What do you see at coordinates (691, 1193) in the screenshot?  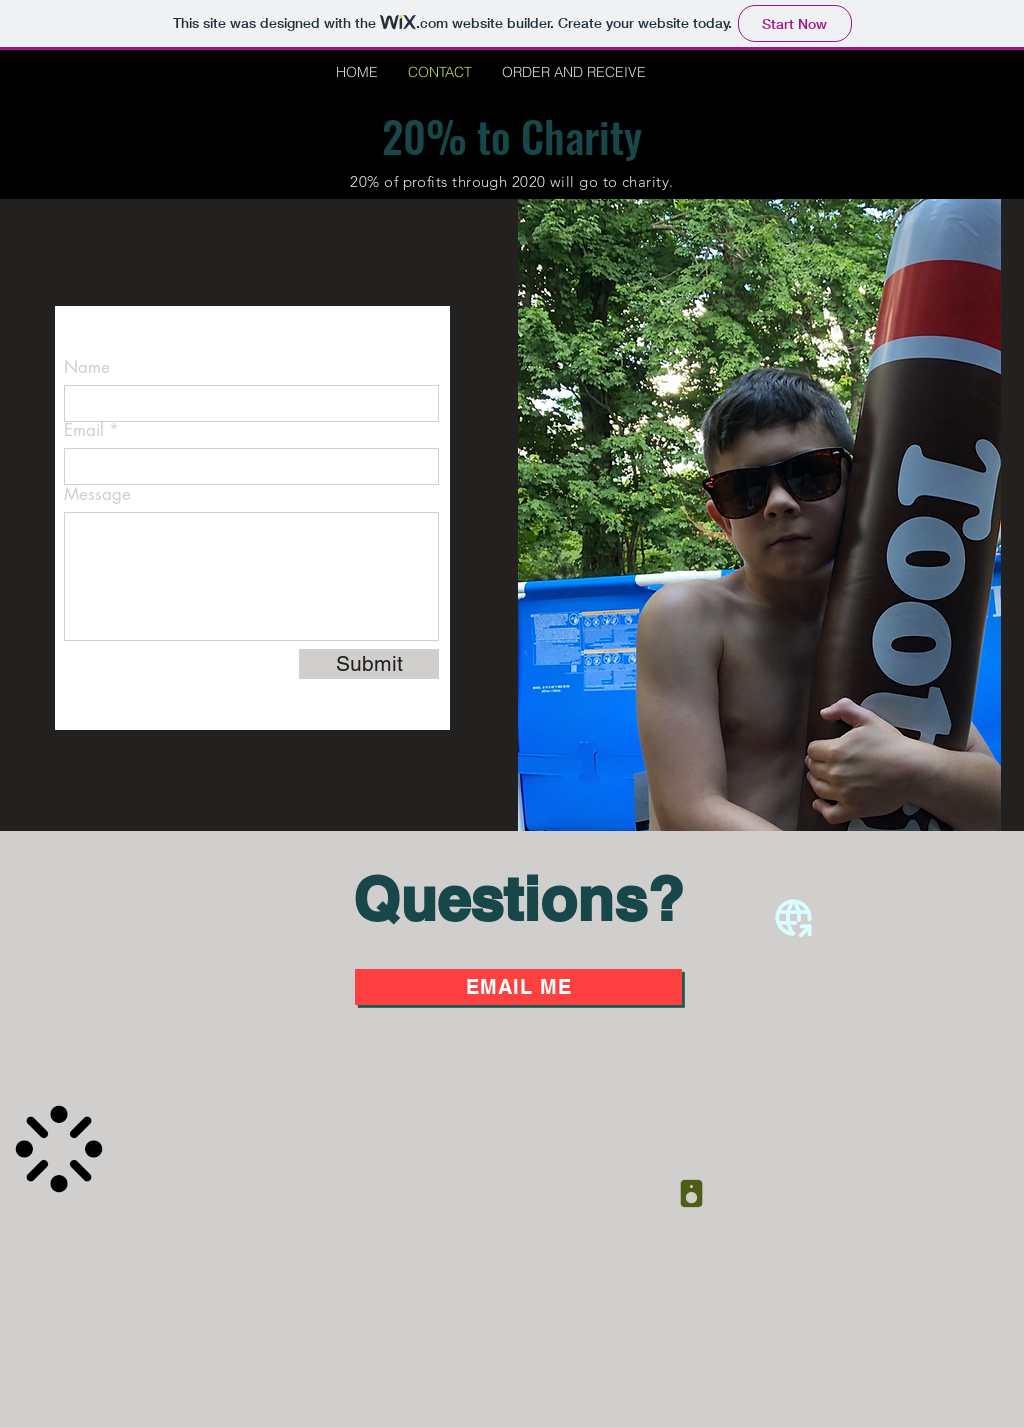 I see `adjust speaker or audio output settings` at bounding box center [691, 1193].